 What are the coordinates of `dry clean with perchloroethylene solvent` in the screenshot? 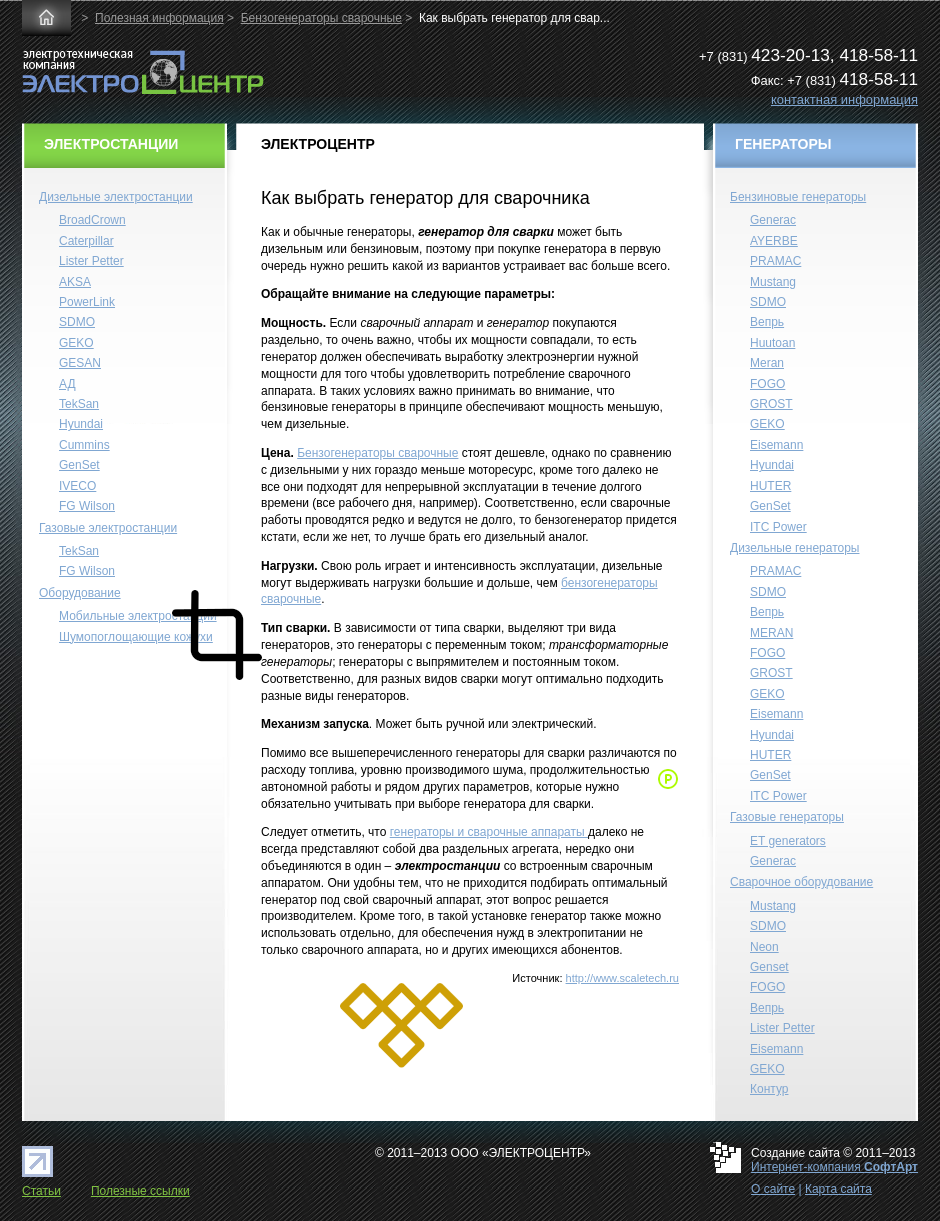 It's located at (668, 779).